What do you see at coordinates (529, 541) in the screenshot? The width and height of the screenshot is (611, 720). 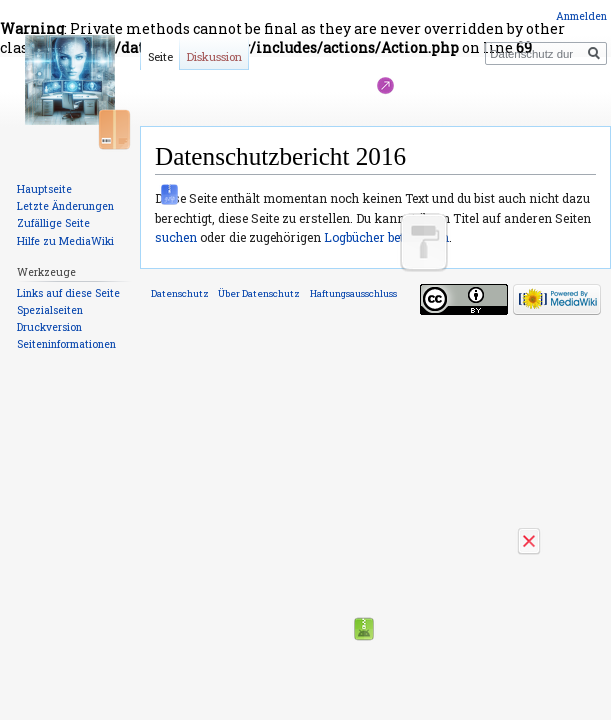 I see `indicates a broken or invalid symbolic link` at bounding box center [529, 541].